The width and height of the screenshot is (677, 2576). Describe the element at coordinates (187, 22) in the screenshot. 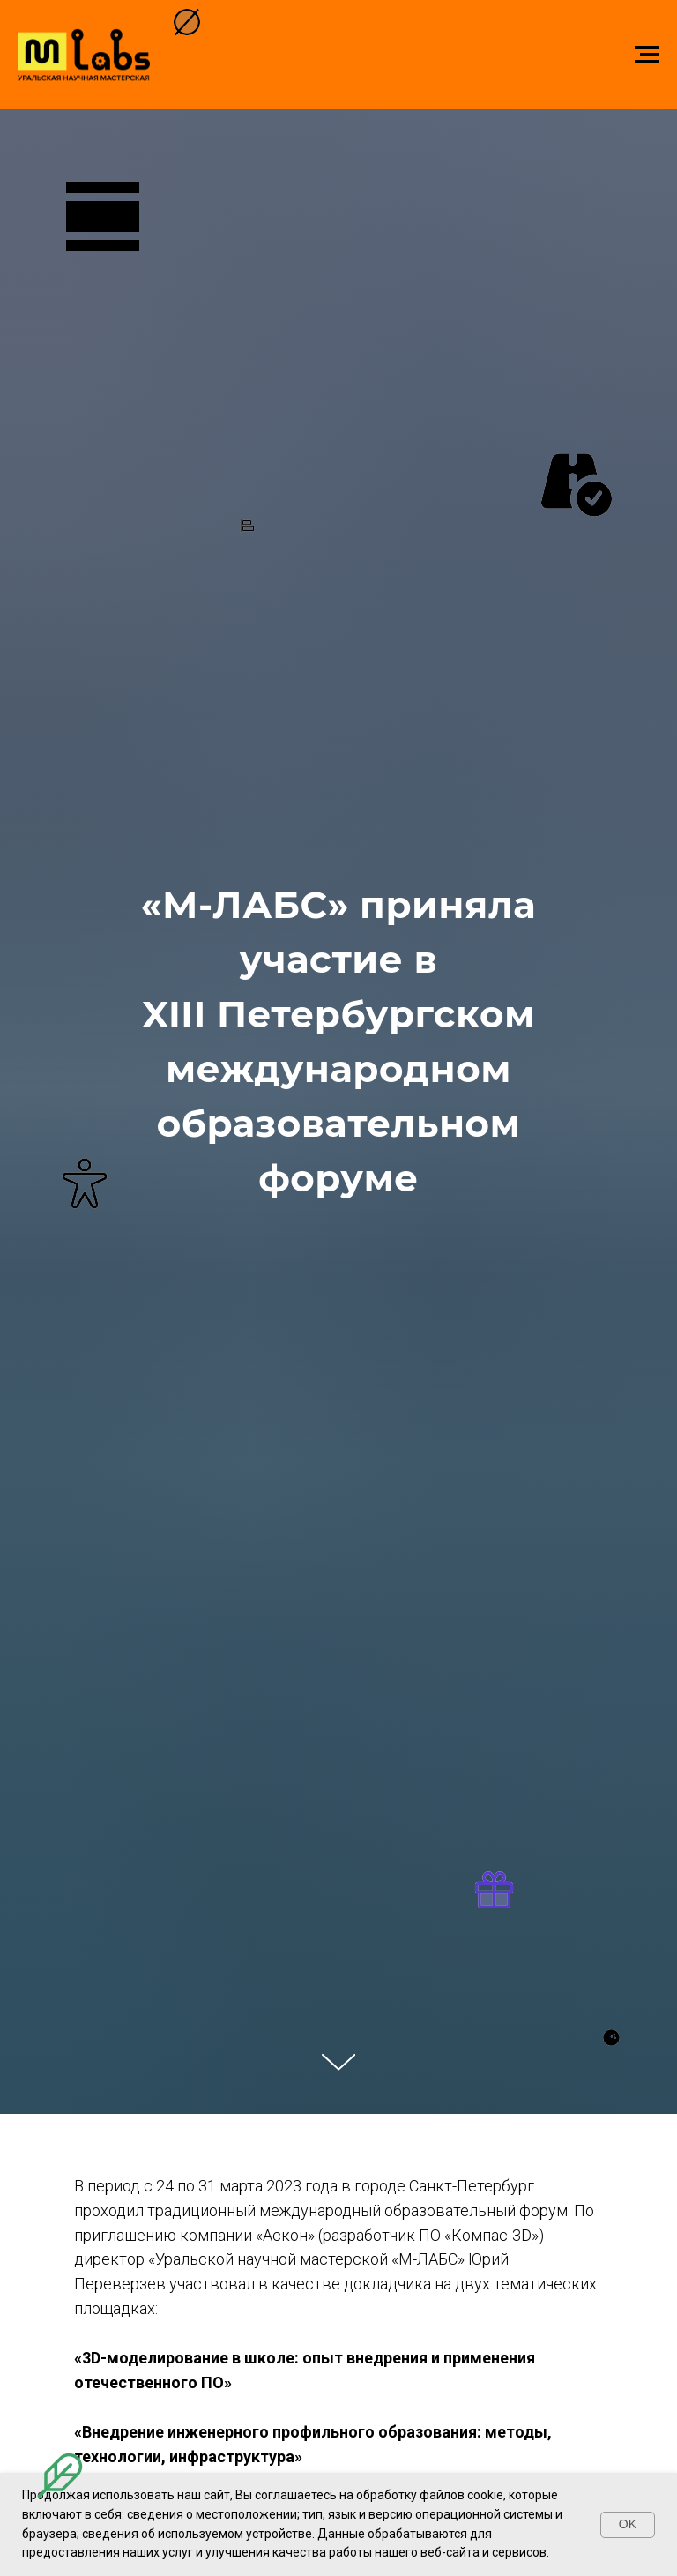

I see `indicates an empty or null state` at that location.